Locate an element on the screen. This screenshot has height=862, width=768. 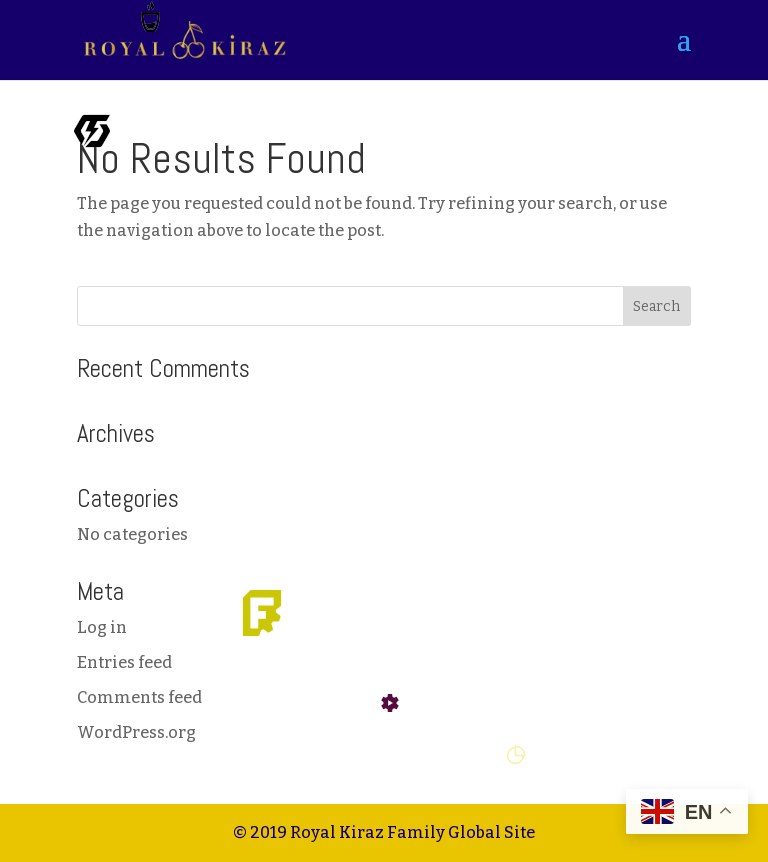
mocha javascript testing framework logo is located at coordinates (150, 16).